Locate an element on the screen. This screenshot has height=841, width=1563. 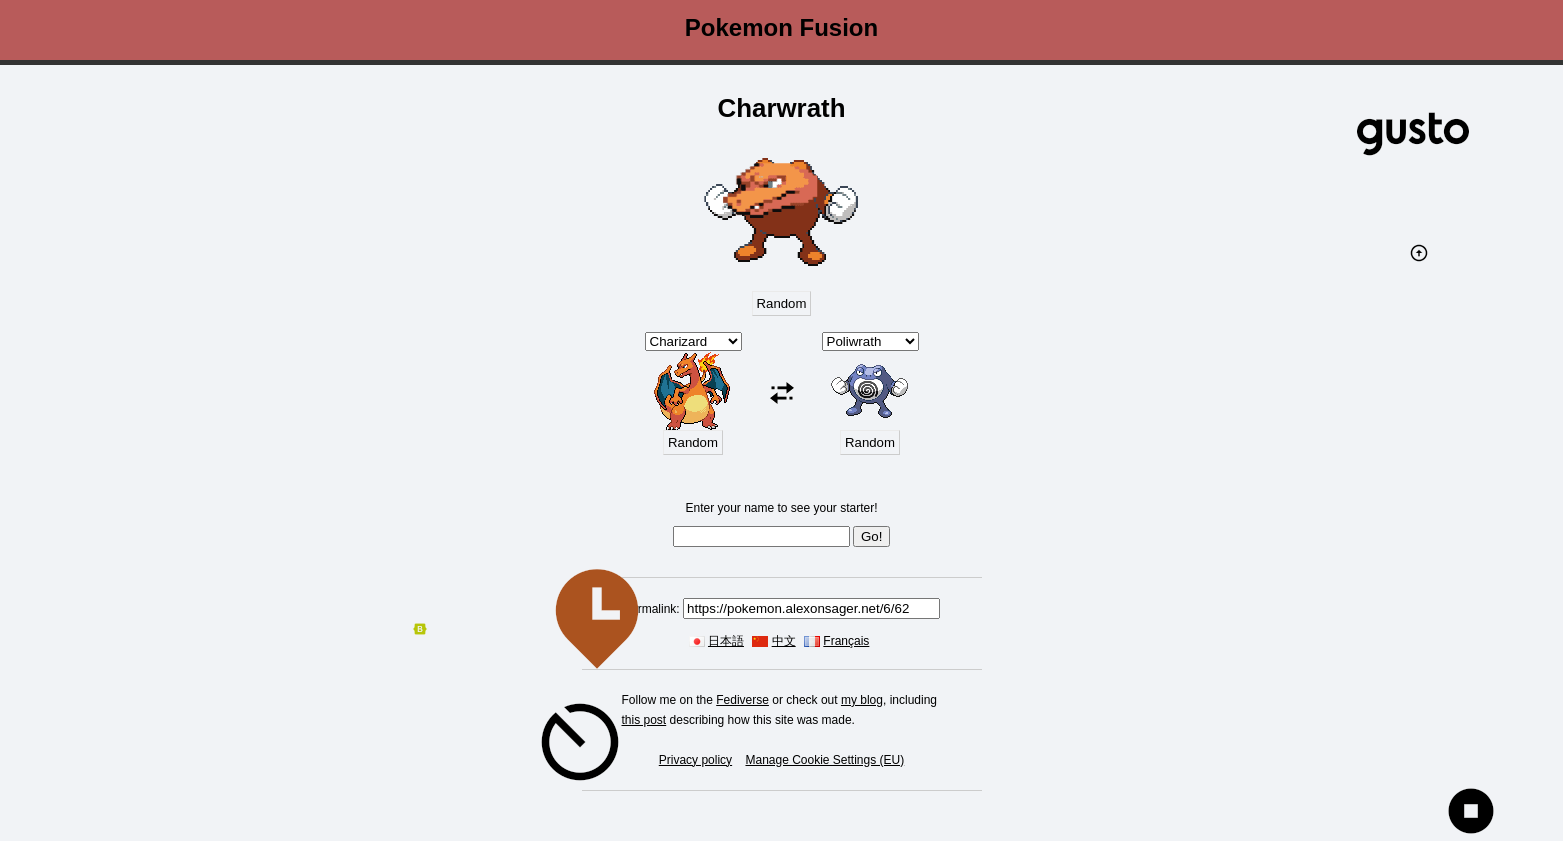
view location history or past visits is located at coordinates (597, 615).